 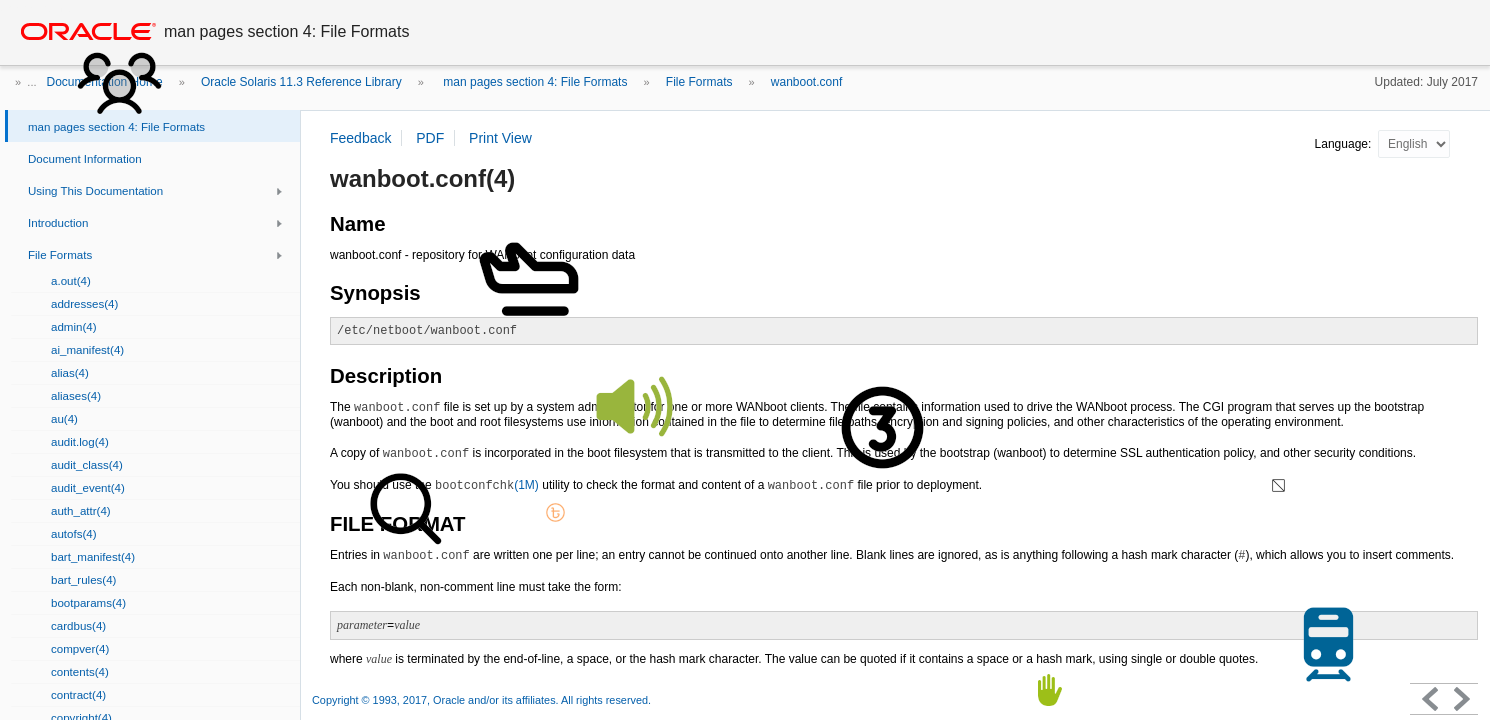 I want to click on view flight status or tracking, so click(x=529, y=276).